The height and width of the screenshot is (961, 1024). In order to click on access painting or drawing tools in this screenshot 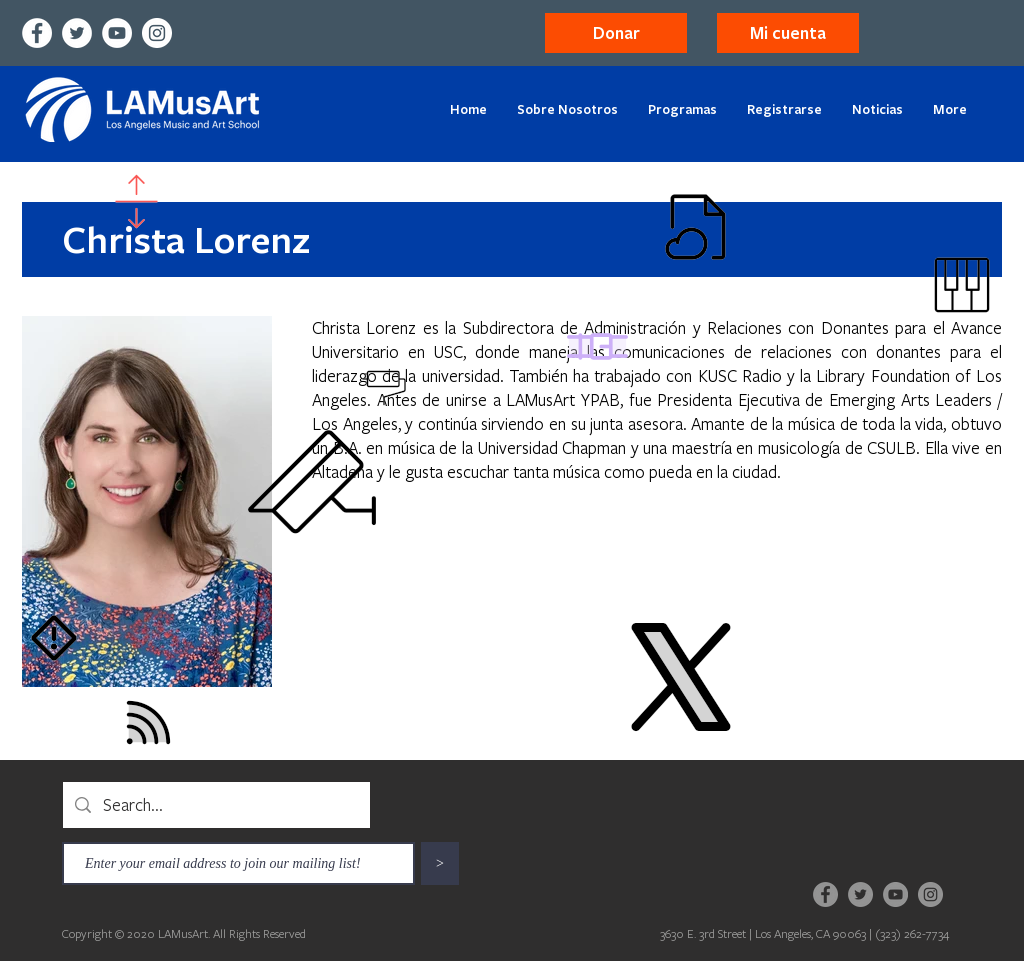, I will do `click(384, 385)`.